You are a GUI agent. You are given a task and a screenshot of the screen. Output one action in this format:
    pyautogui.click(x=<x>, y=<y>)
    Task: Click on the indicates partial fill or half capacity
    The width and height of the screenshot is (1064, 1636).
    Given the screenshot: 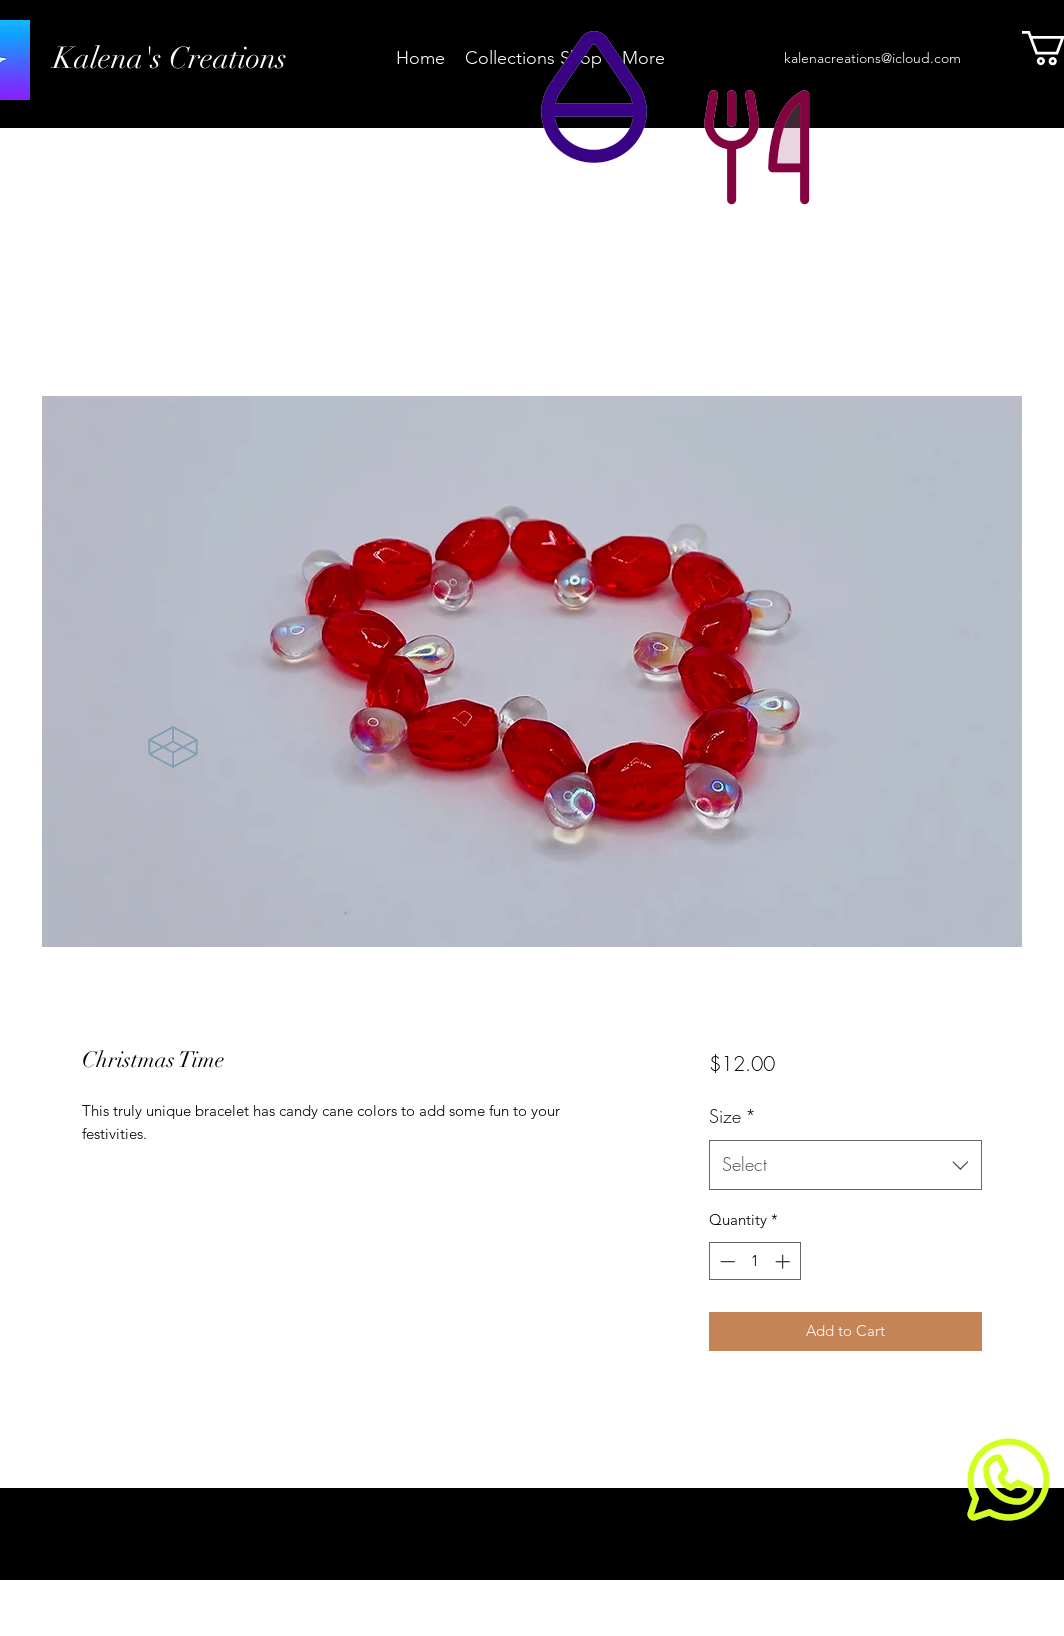 What is the action you would take?
    pyautogui.click(x=594, y=97)
    